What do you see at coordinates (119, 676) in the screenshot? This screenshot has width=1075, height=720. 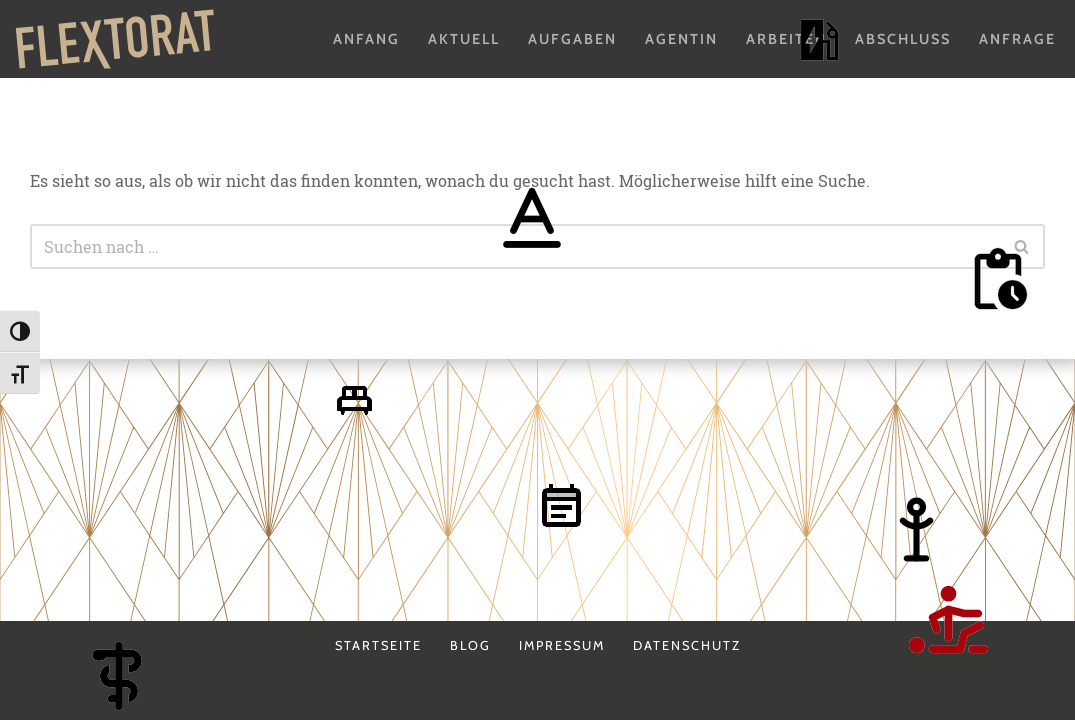 I see `access medical or healthcare services` at bounding box center [119, 676].